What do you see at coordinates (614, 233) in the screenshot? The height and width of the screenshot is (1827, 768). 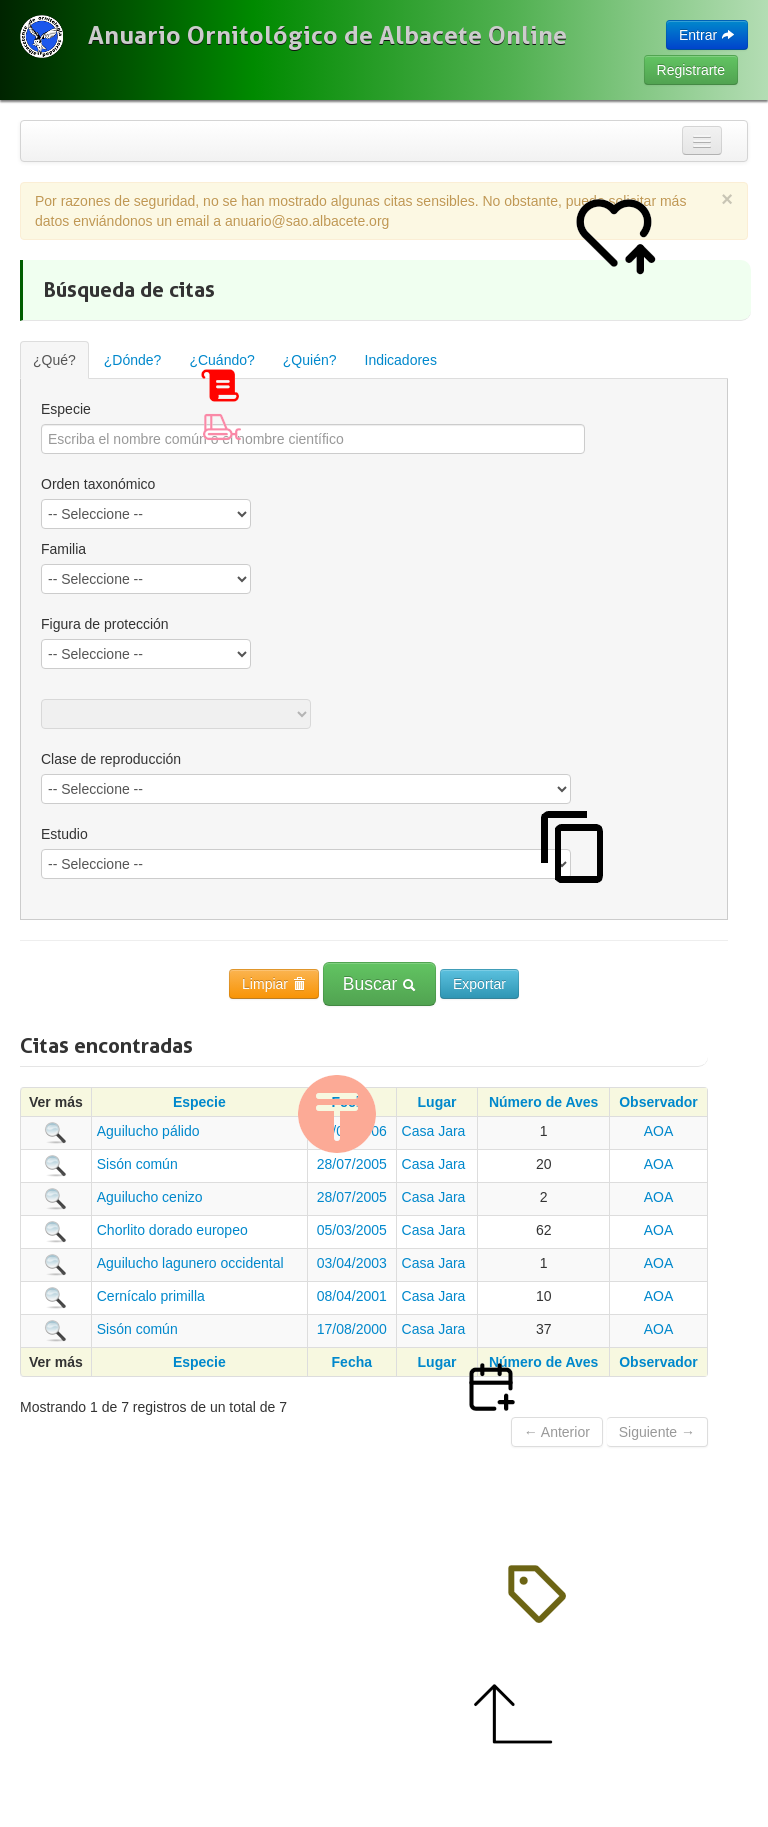 I see `upload or share a favorite item` at bounding box center [614, 233].